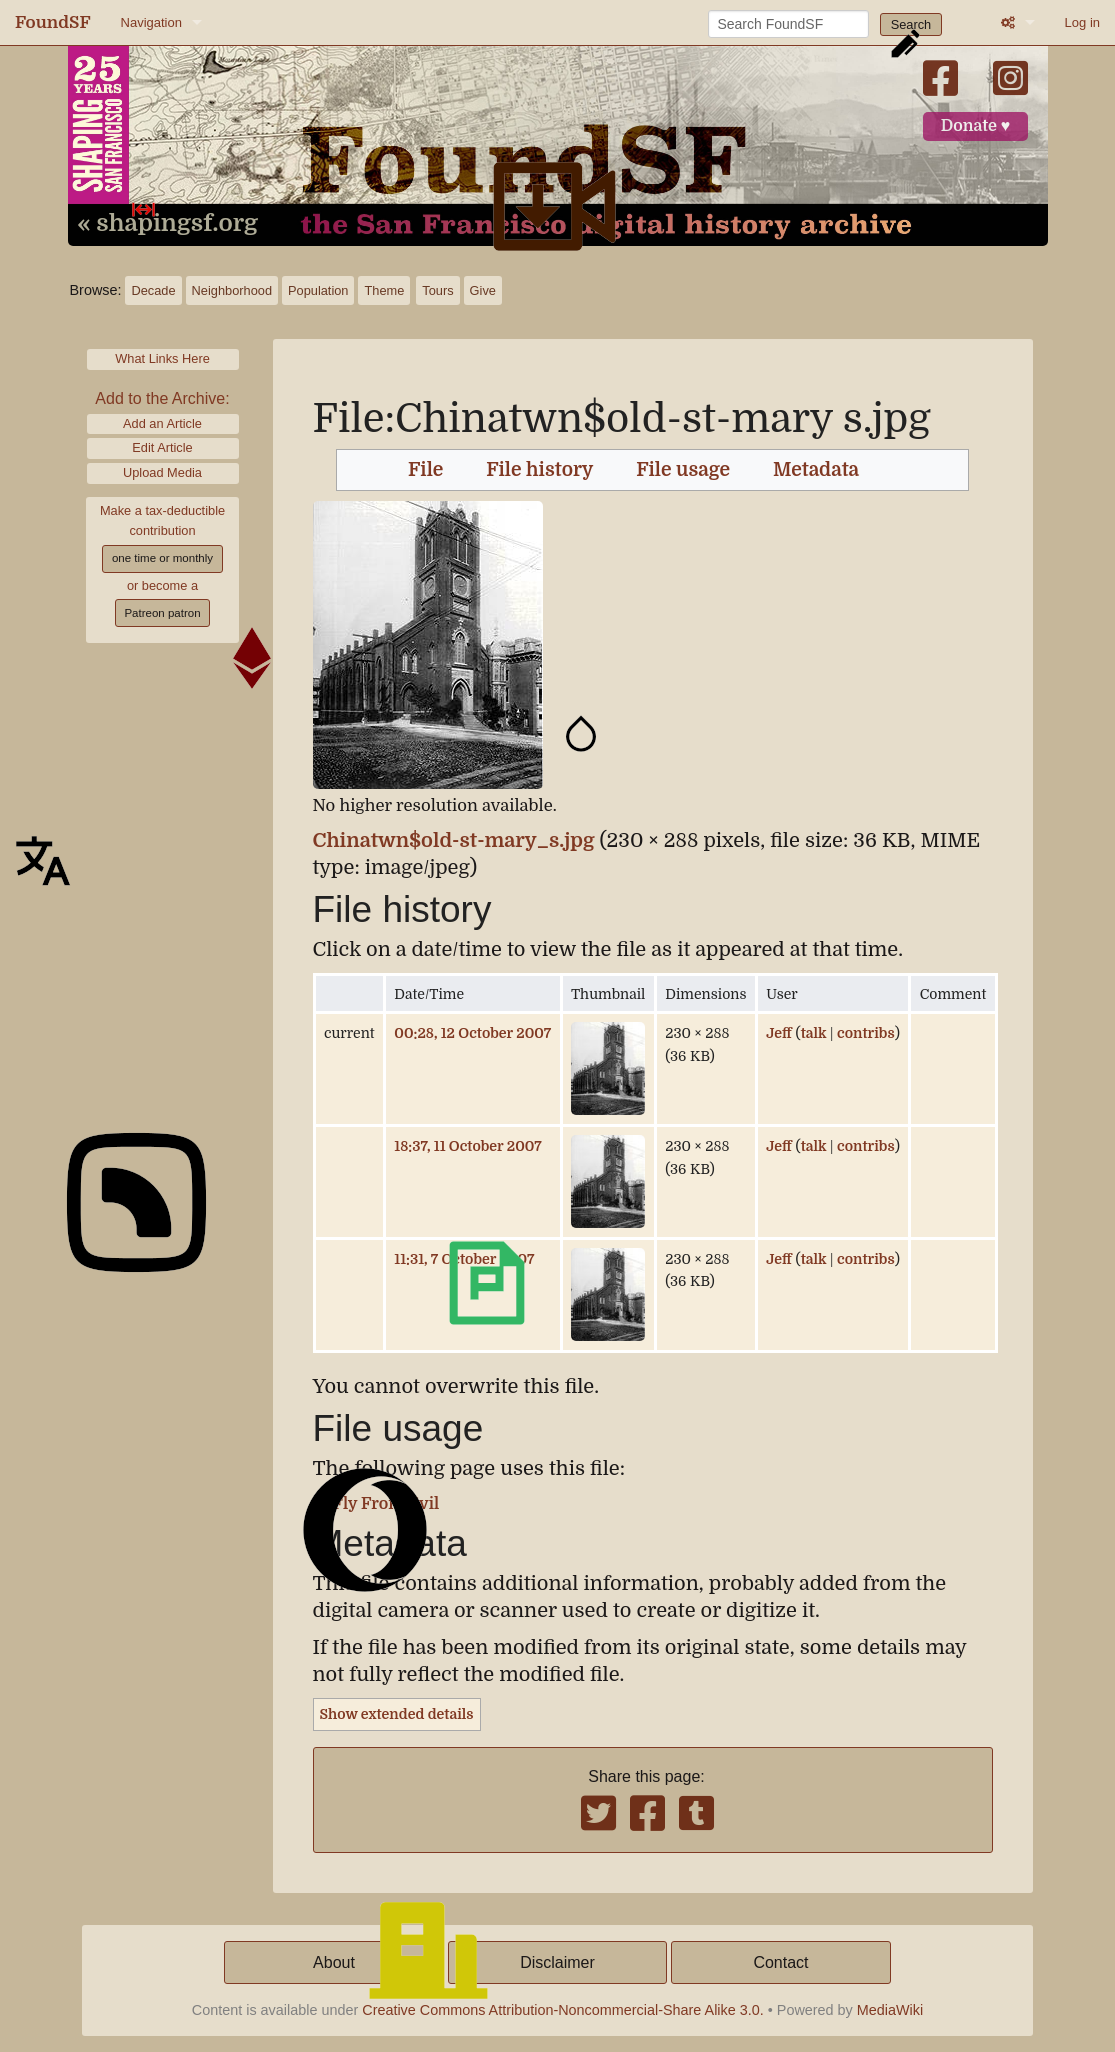 Image resolution: width=1115 pixels, height=2052 pixels. I want to click on Ethereum cryptocurrency logo, so click(252, 658).